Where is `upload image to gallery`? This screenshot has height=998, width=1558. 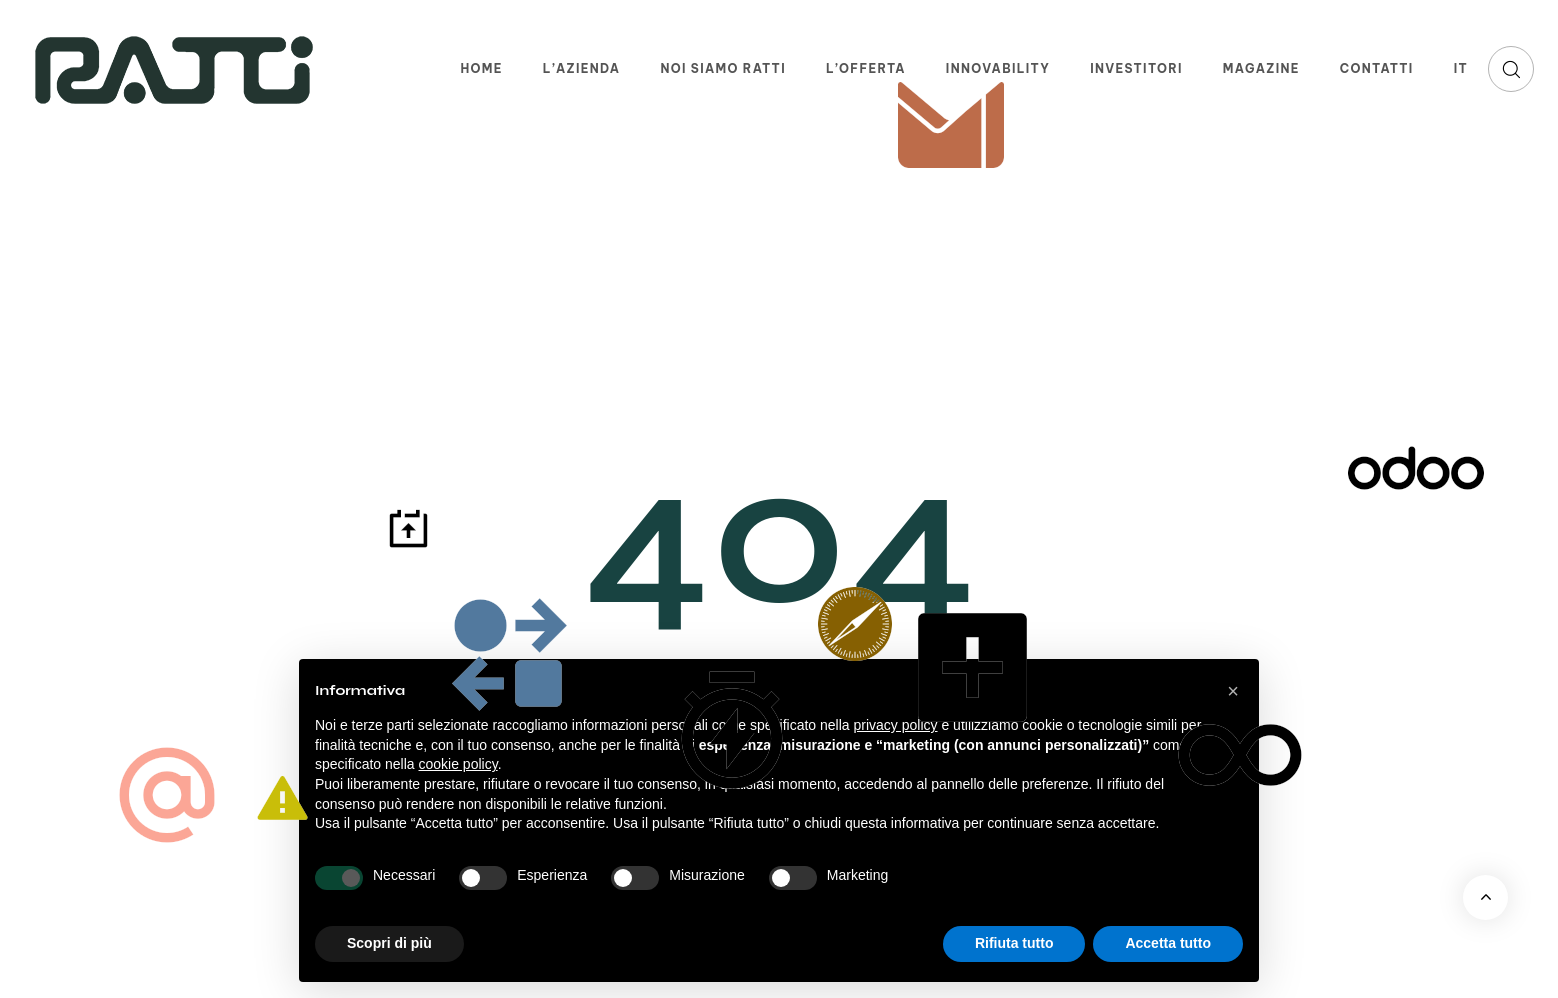
upload image to gallery is located at coordinates (408, 530).